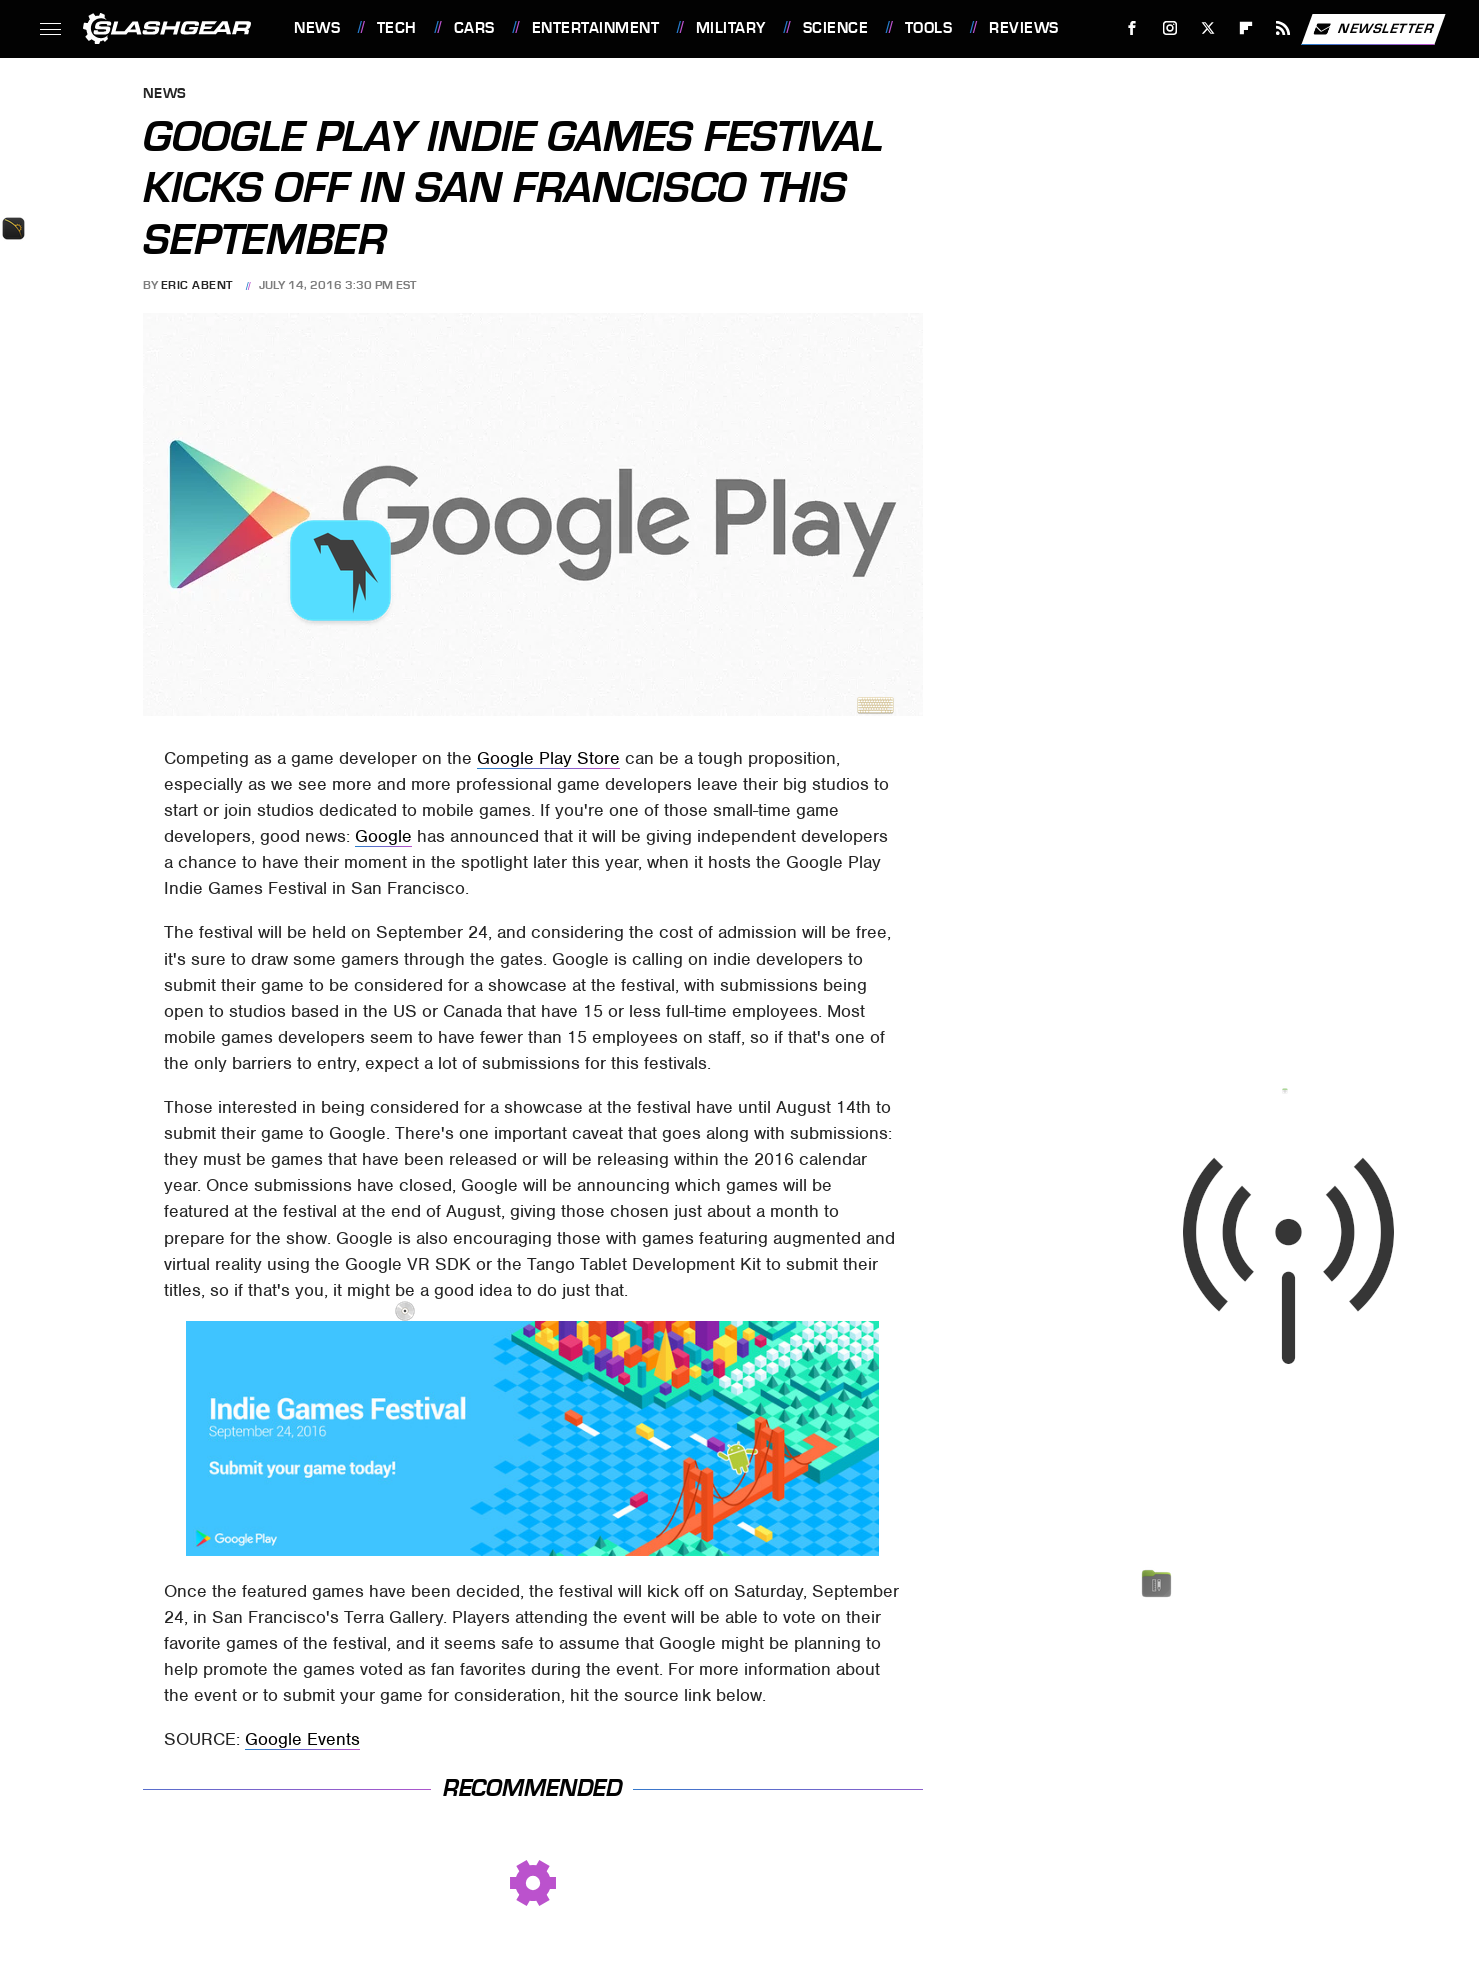 This screenshot has height=1965, width=1479. I want to click on indicates cellular network signal strength, so click(1288, 1258).